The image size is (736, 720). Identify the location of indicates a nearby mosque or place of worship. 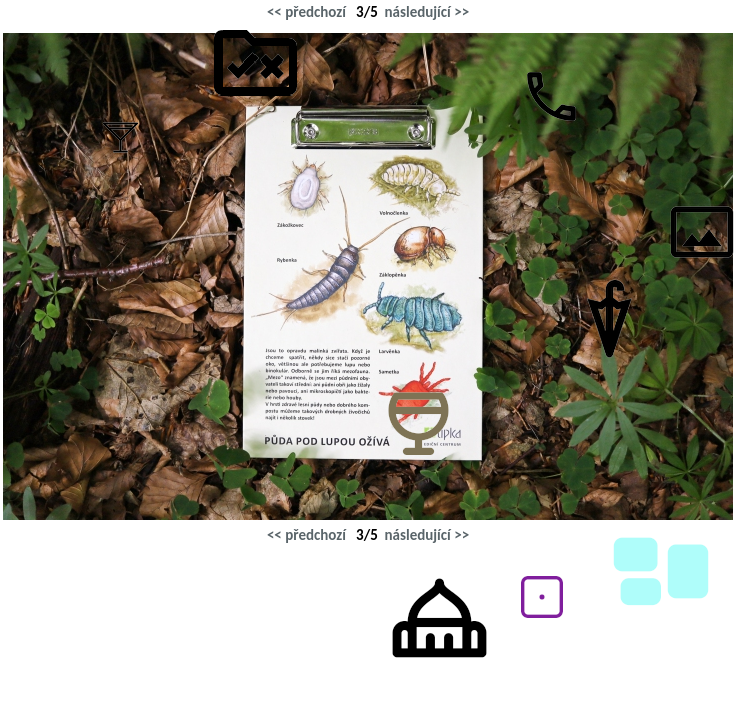
(439, 622).